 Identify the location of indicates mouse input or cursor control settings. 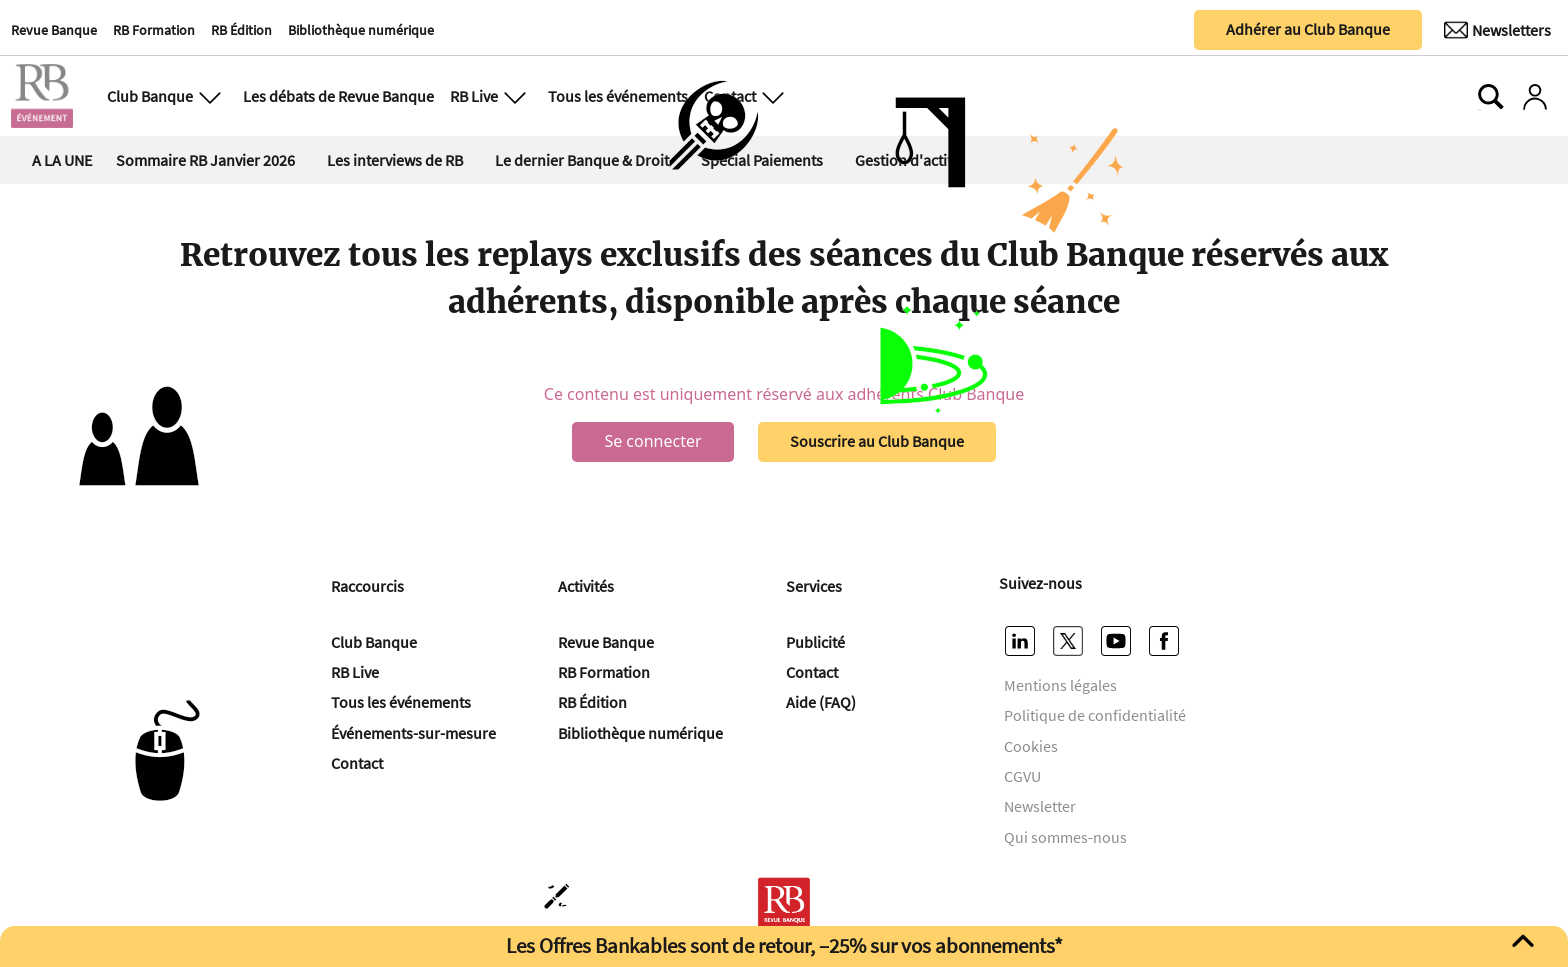
(165, 752).